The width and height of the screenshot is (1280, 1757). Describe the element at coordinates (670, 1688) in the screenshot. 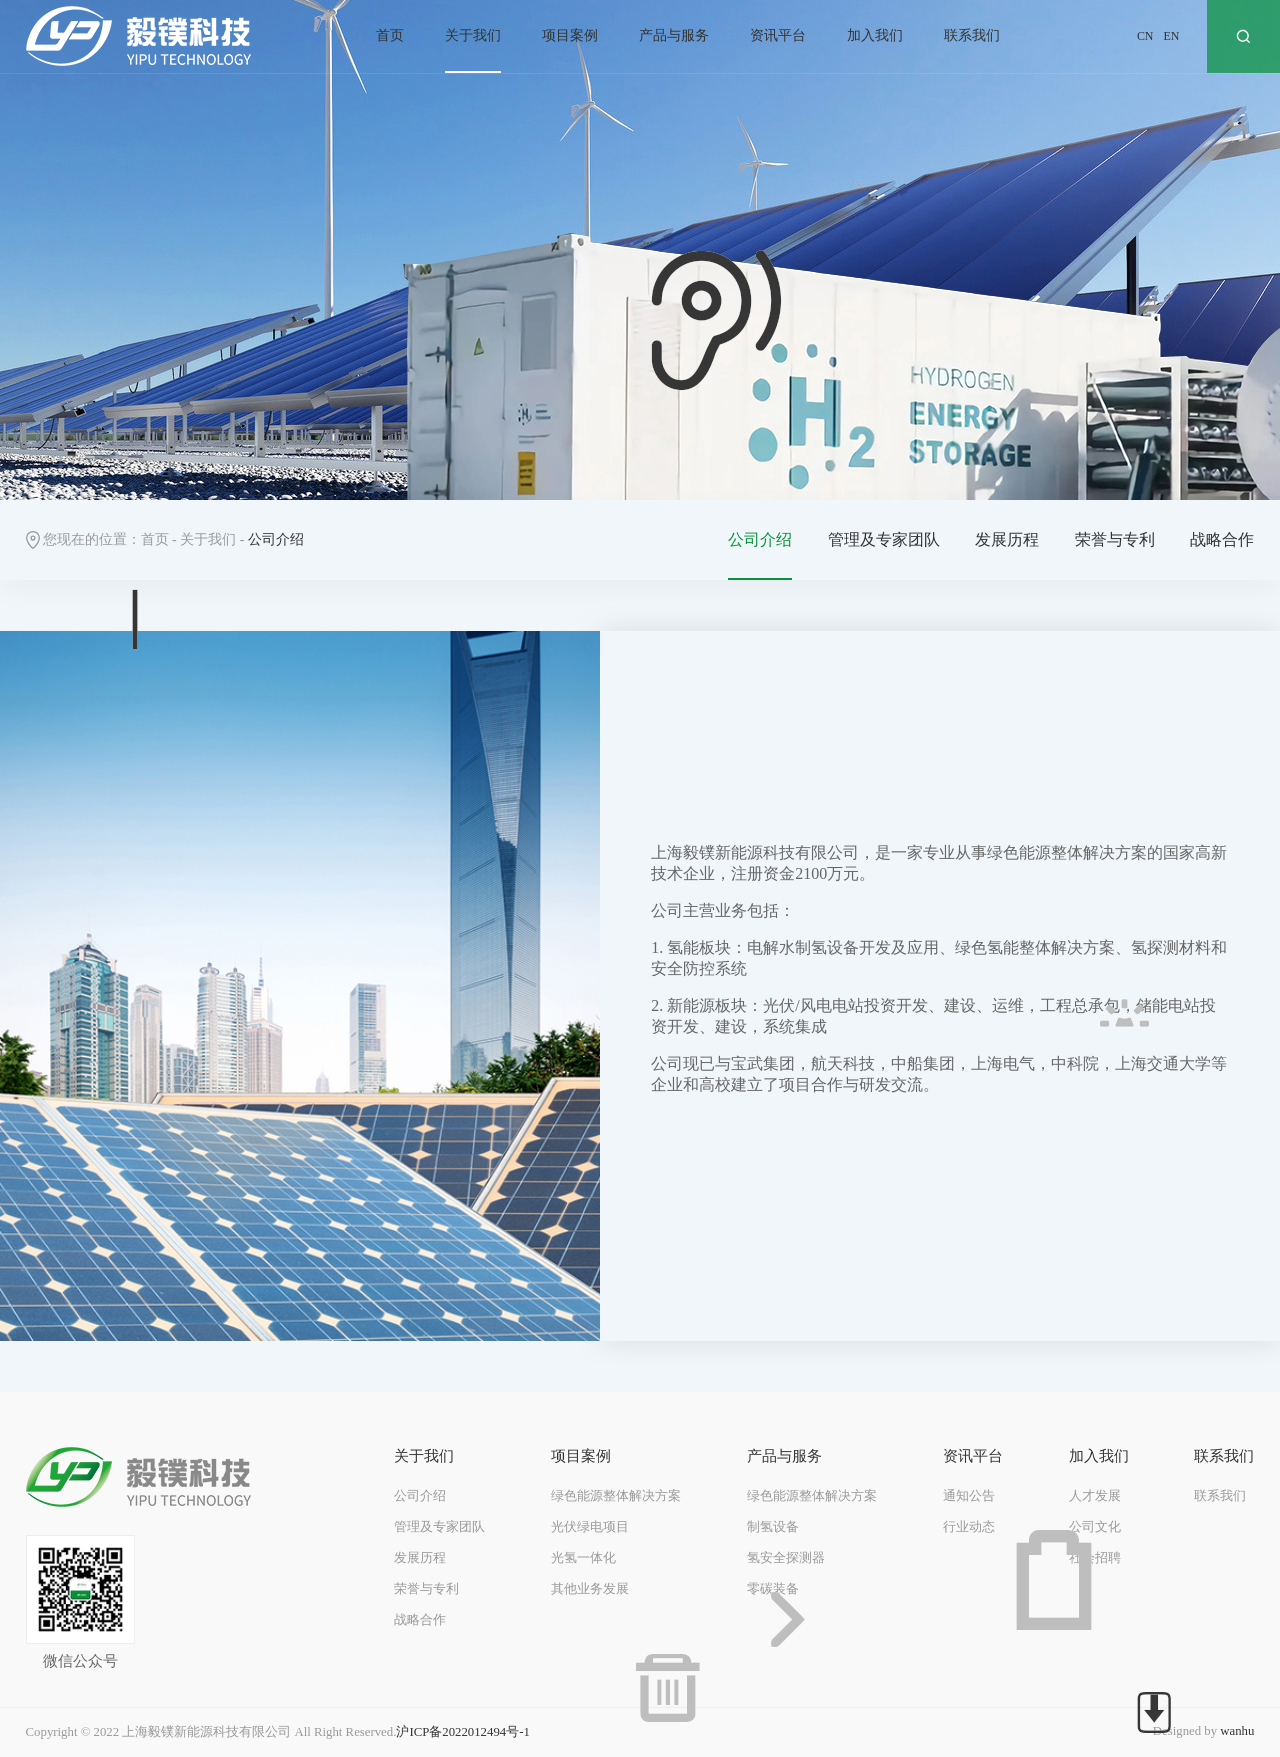

I see `delete selected item` at that location.